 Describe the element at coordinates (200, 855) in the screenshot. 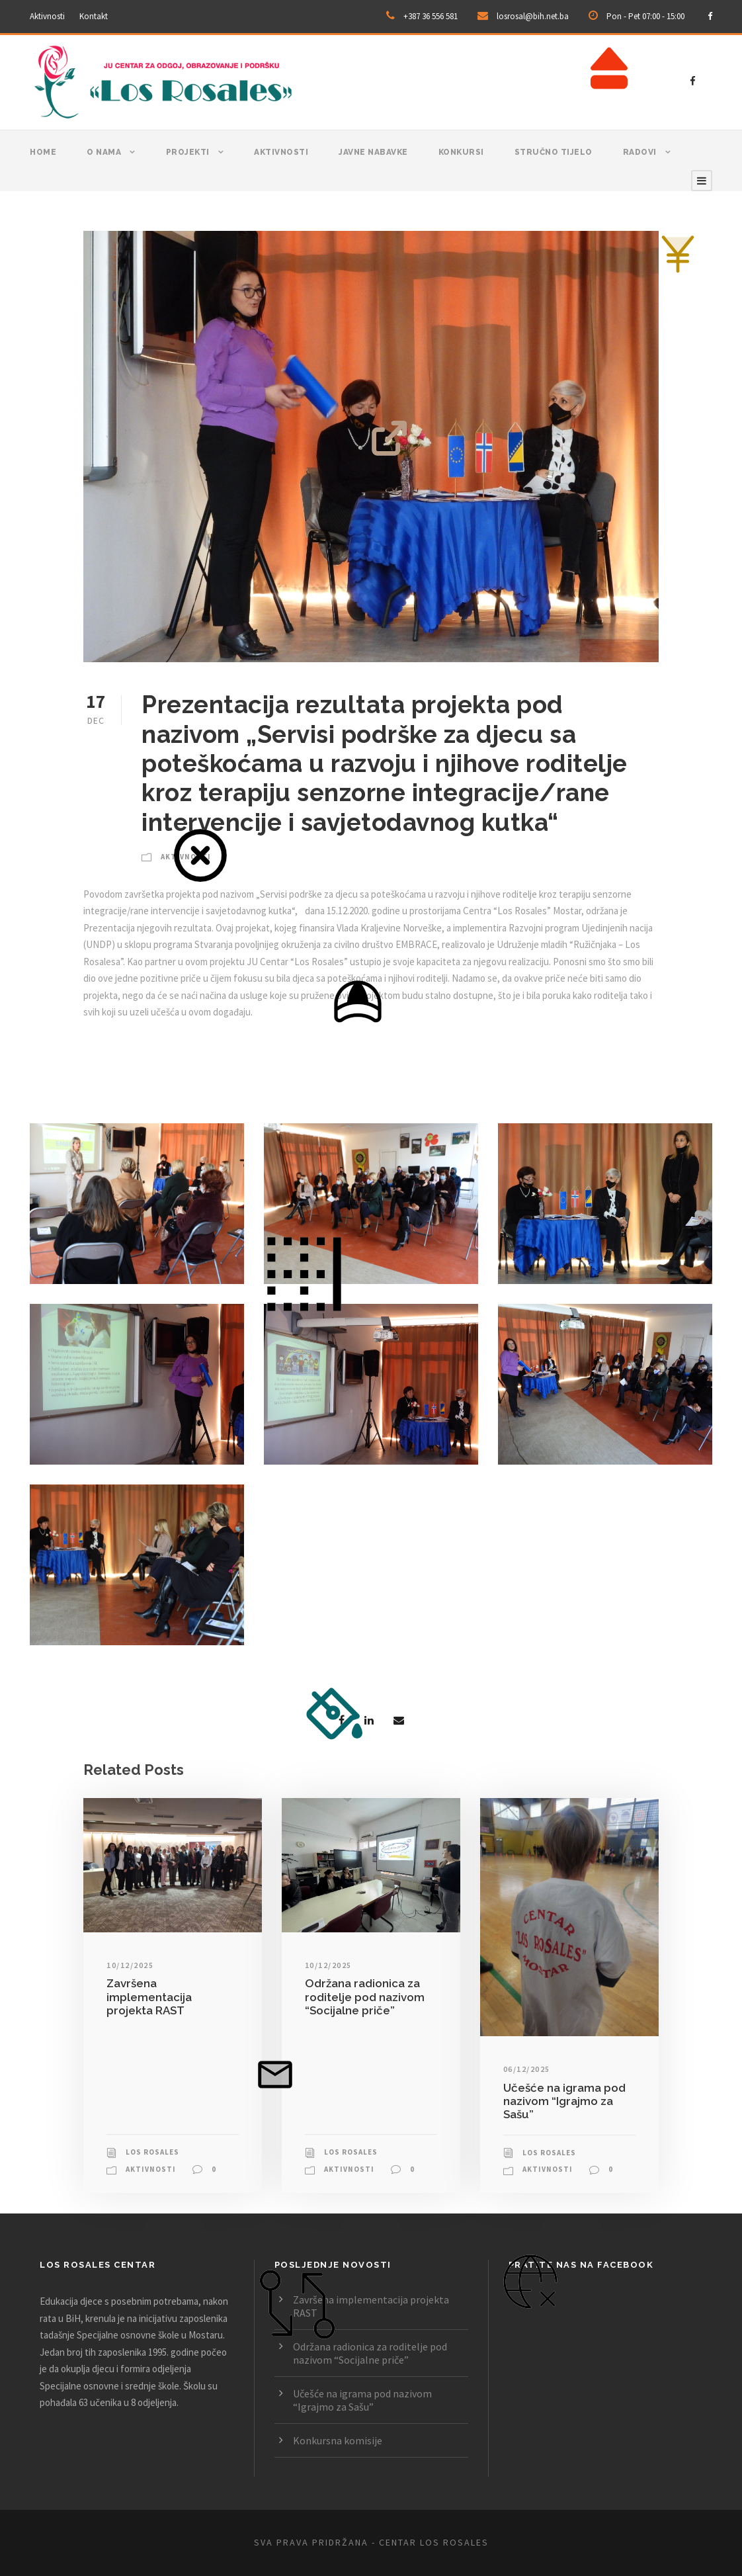

I see `dismiss or close a dialog` at that location.